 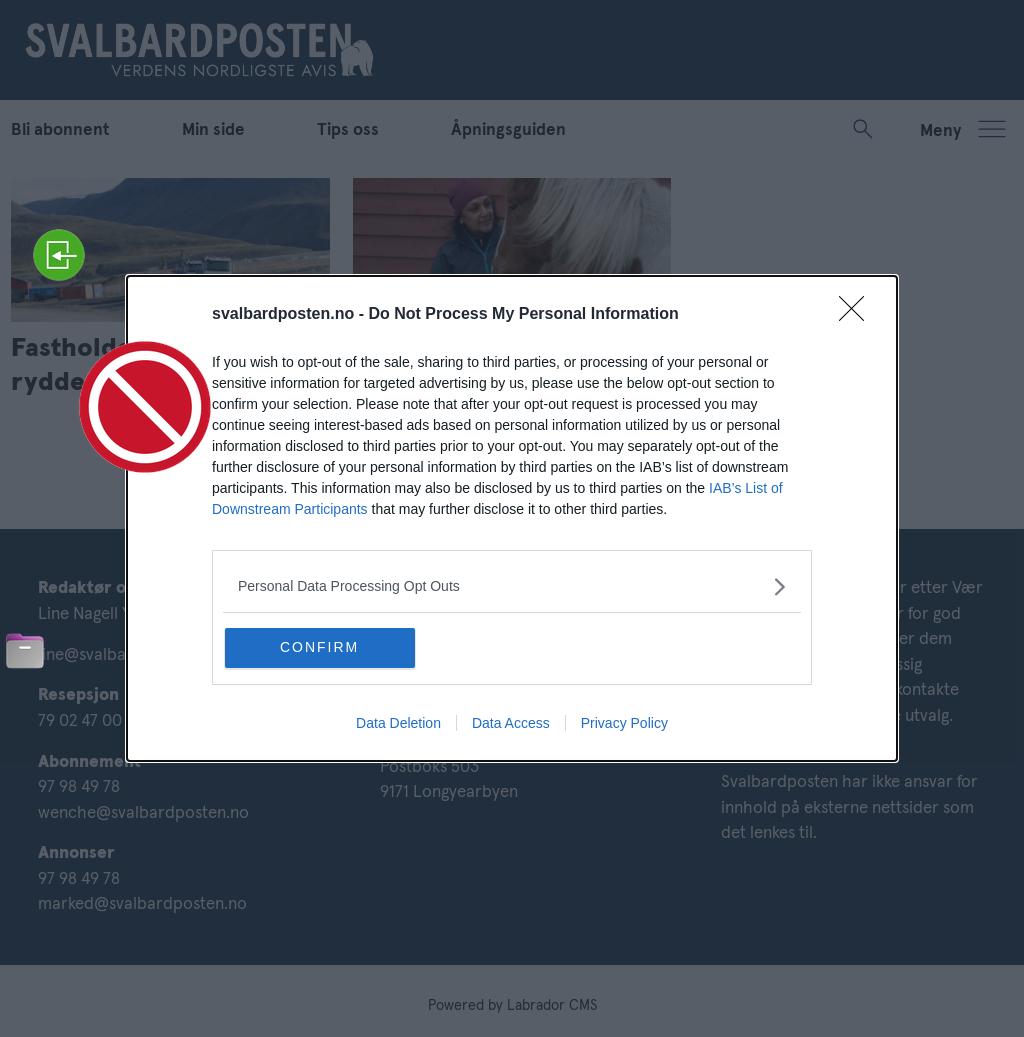 What do you see at coordinates (25, 651) in the screenshot?
I see `open the nautilus file manager` at bounding box center [25, 651].